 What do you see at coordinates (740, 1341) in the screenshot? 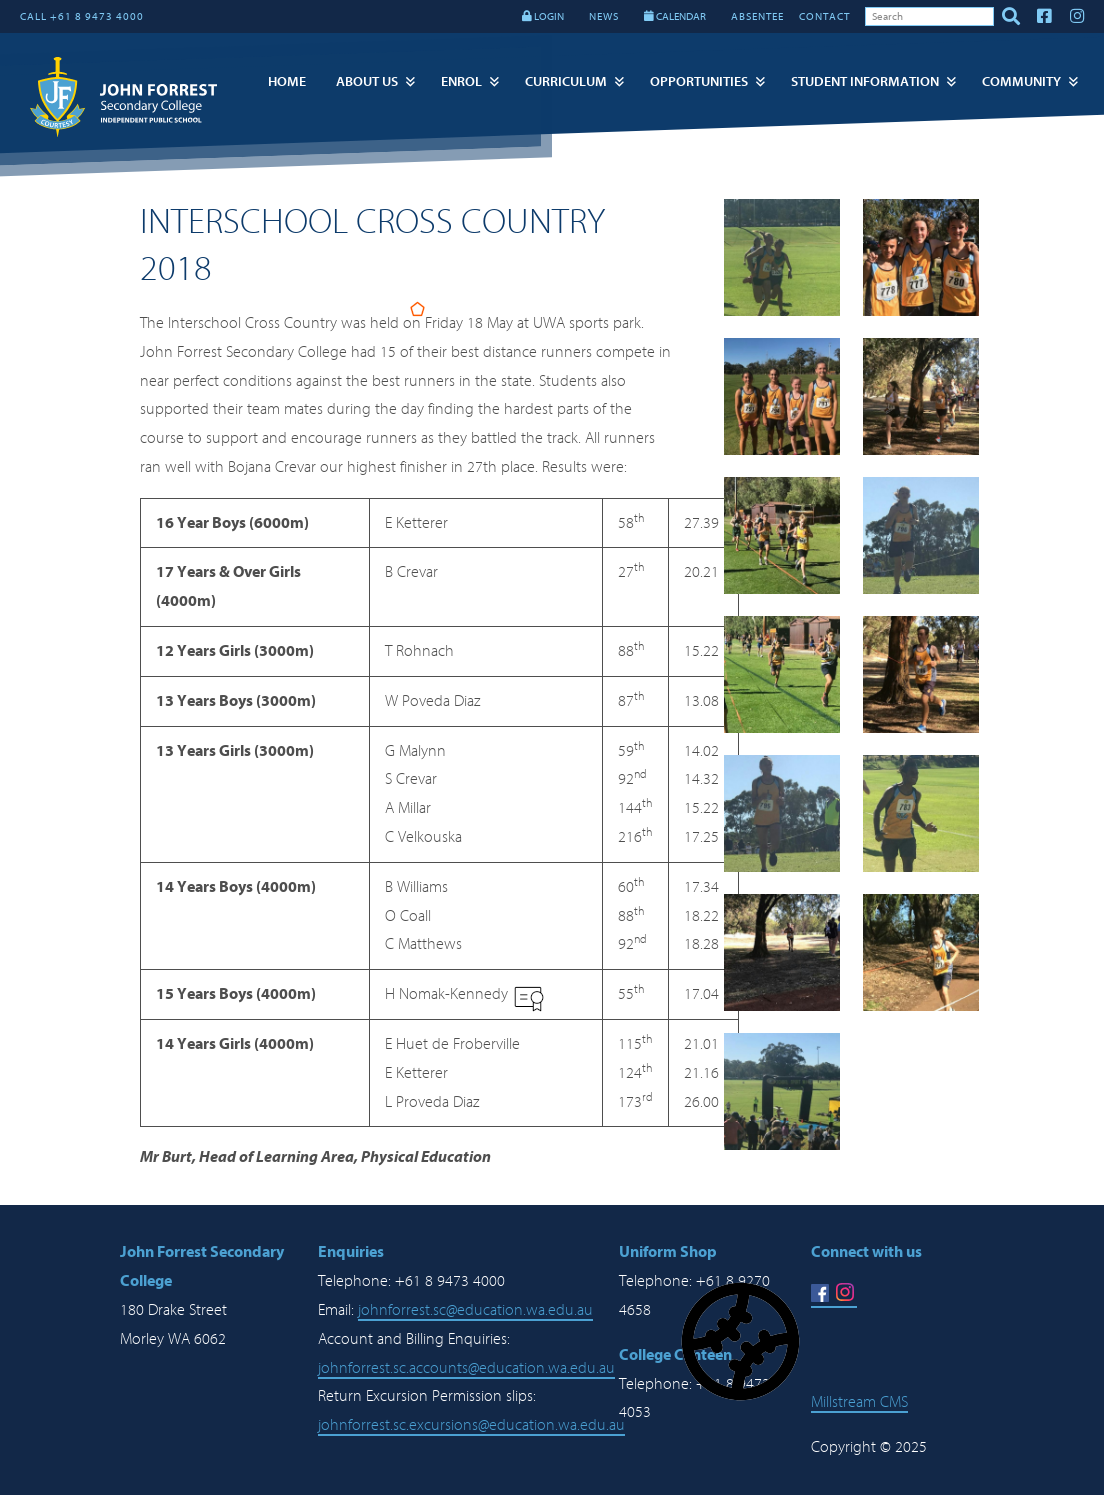
I see `view baseball scores or stats` at bounding box center [740, 1341].